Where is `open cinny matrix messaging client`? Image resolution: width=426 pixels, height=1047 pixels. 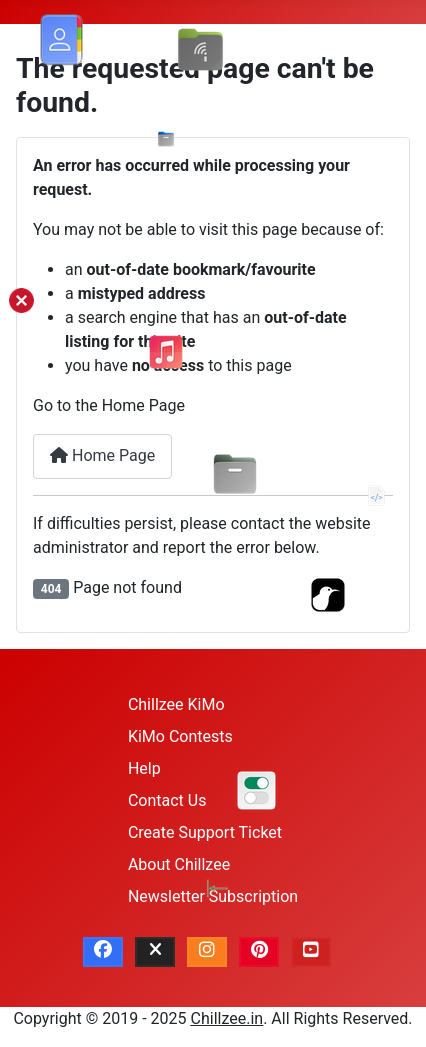
open cinny matrix messaging client is located at coordinates (328, 595).